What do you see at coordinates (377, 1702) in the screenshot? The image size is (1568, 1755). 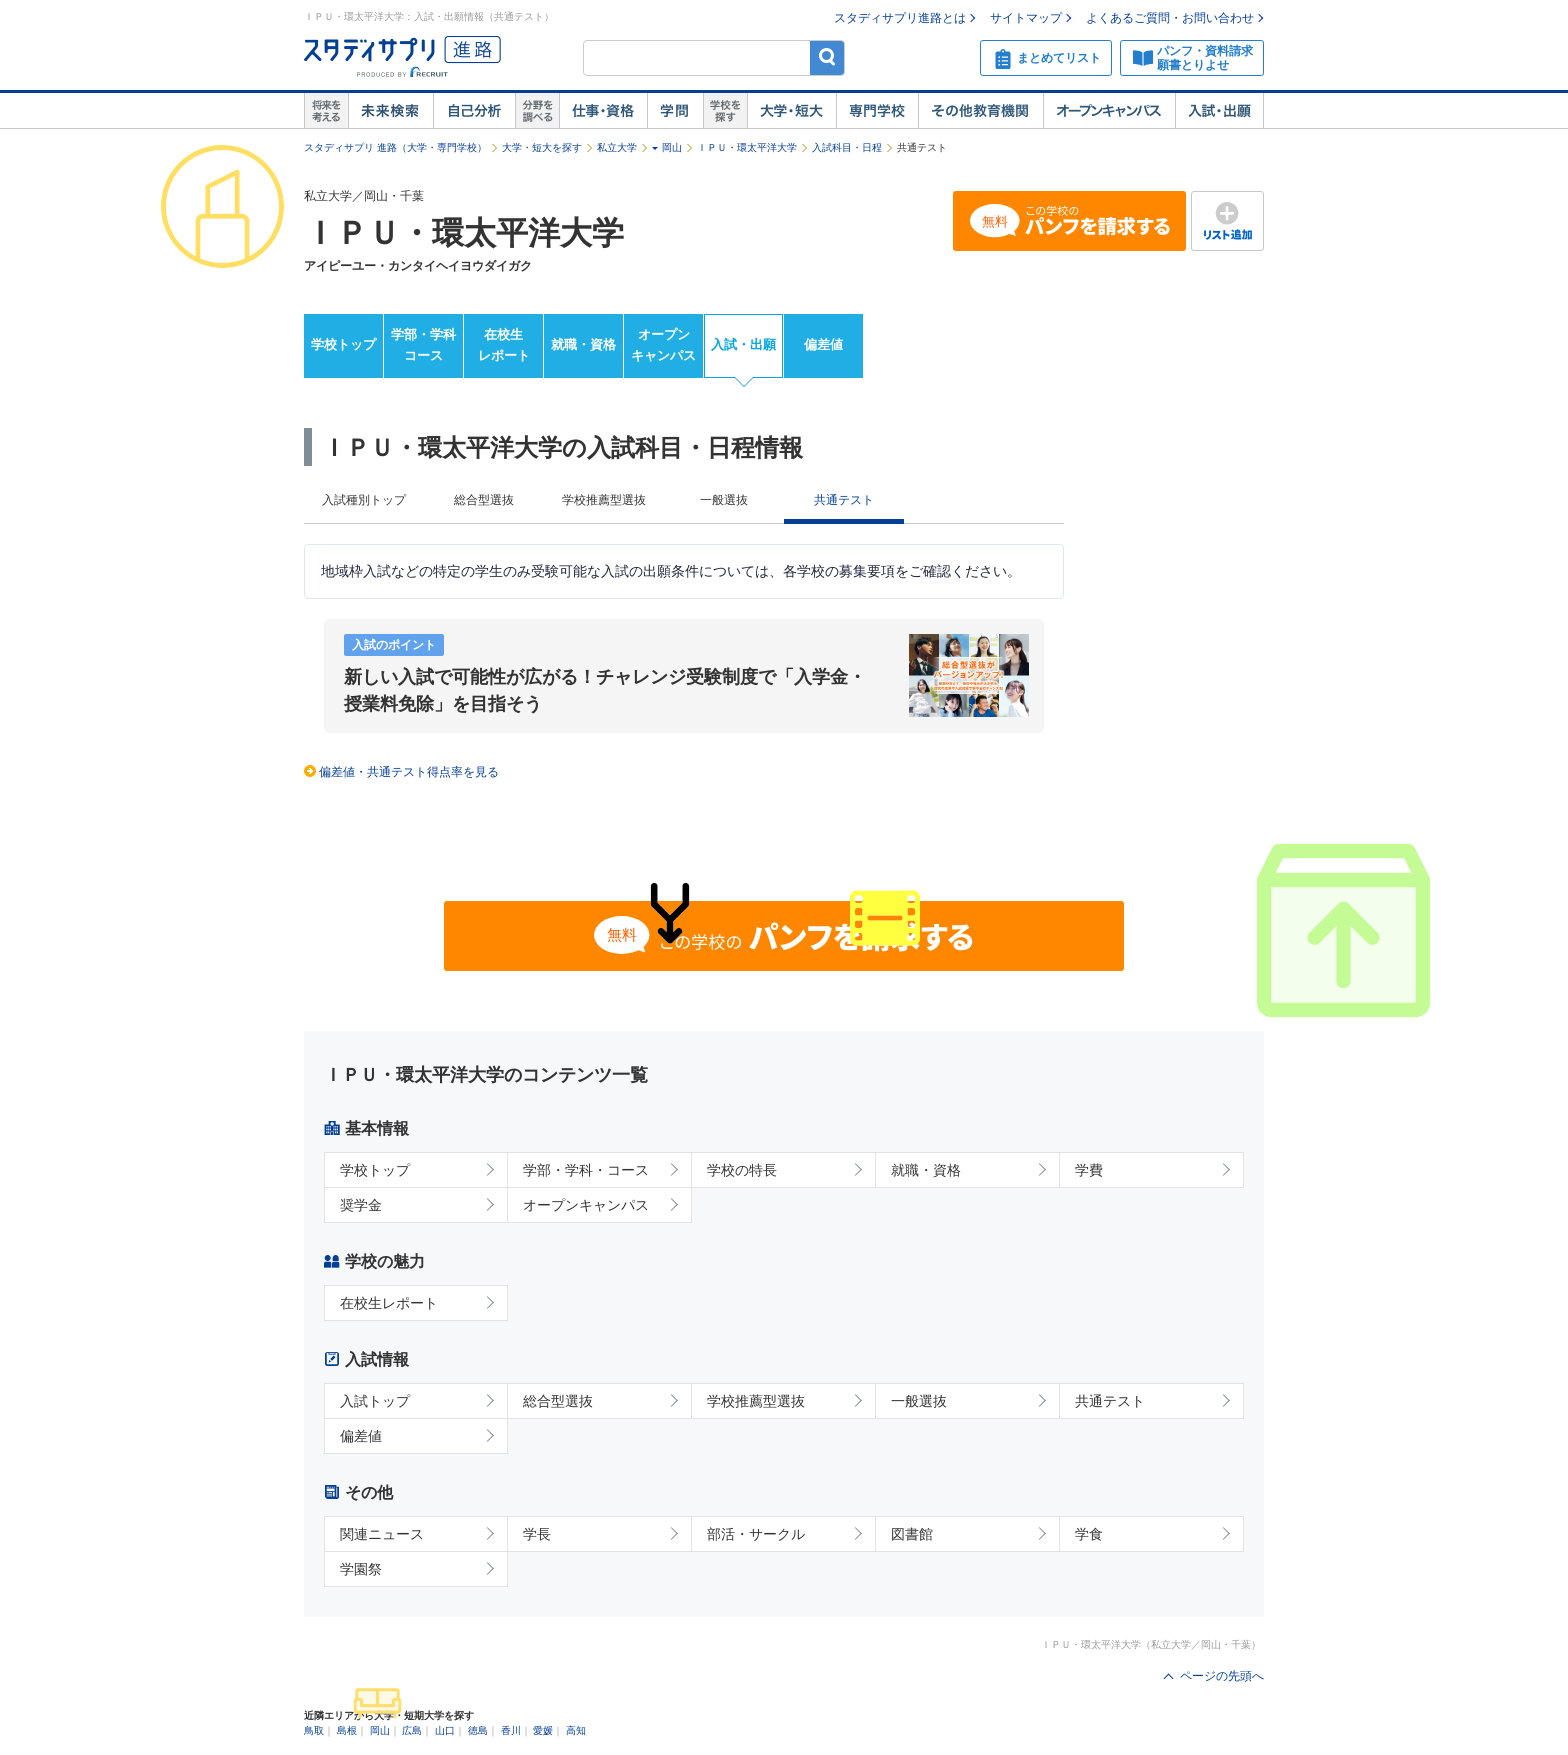 I see `browse furniture or home decor items` at bounding box center [377, 1702].